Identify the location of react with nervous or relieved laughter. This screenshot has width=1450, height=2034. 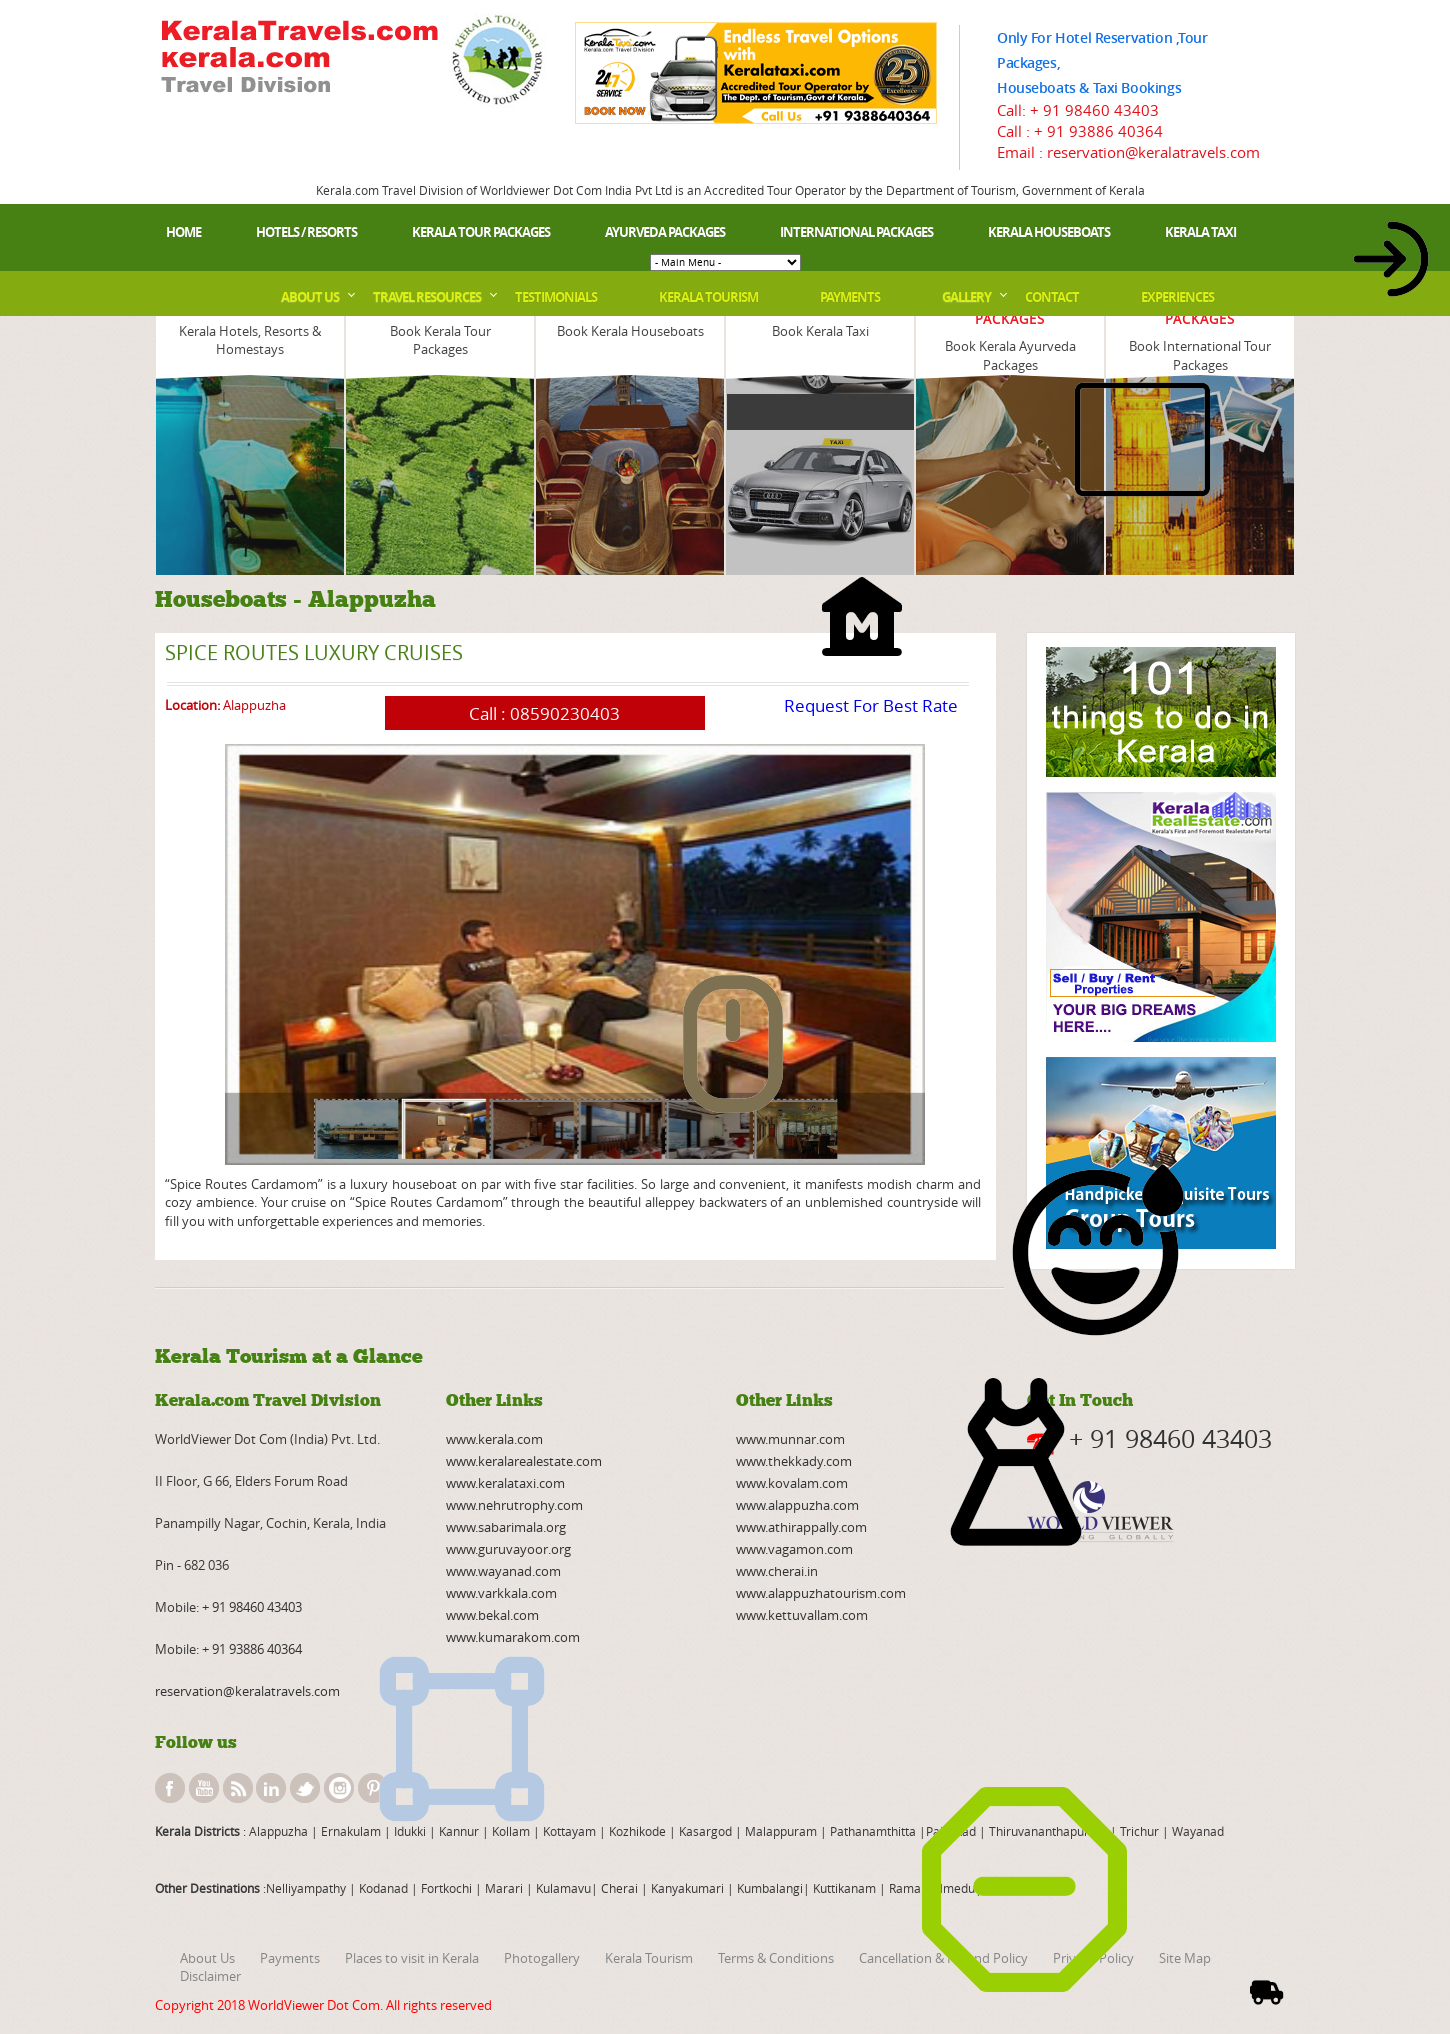
(1095, 1252).